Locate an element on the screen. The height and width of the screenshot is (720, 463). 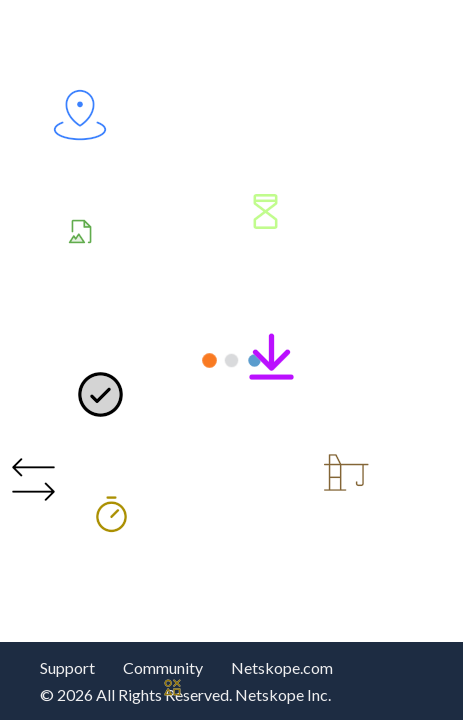
swap or exchange items is located at coordinates (33, 479).